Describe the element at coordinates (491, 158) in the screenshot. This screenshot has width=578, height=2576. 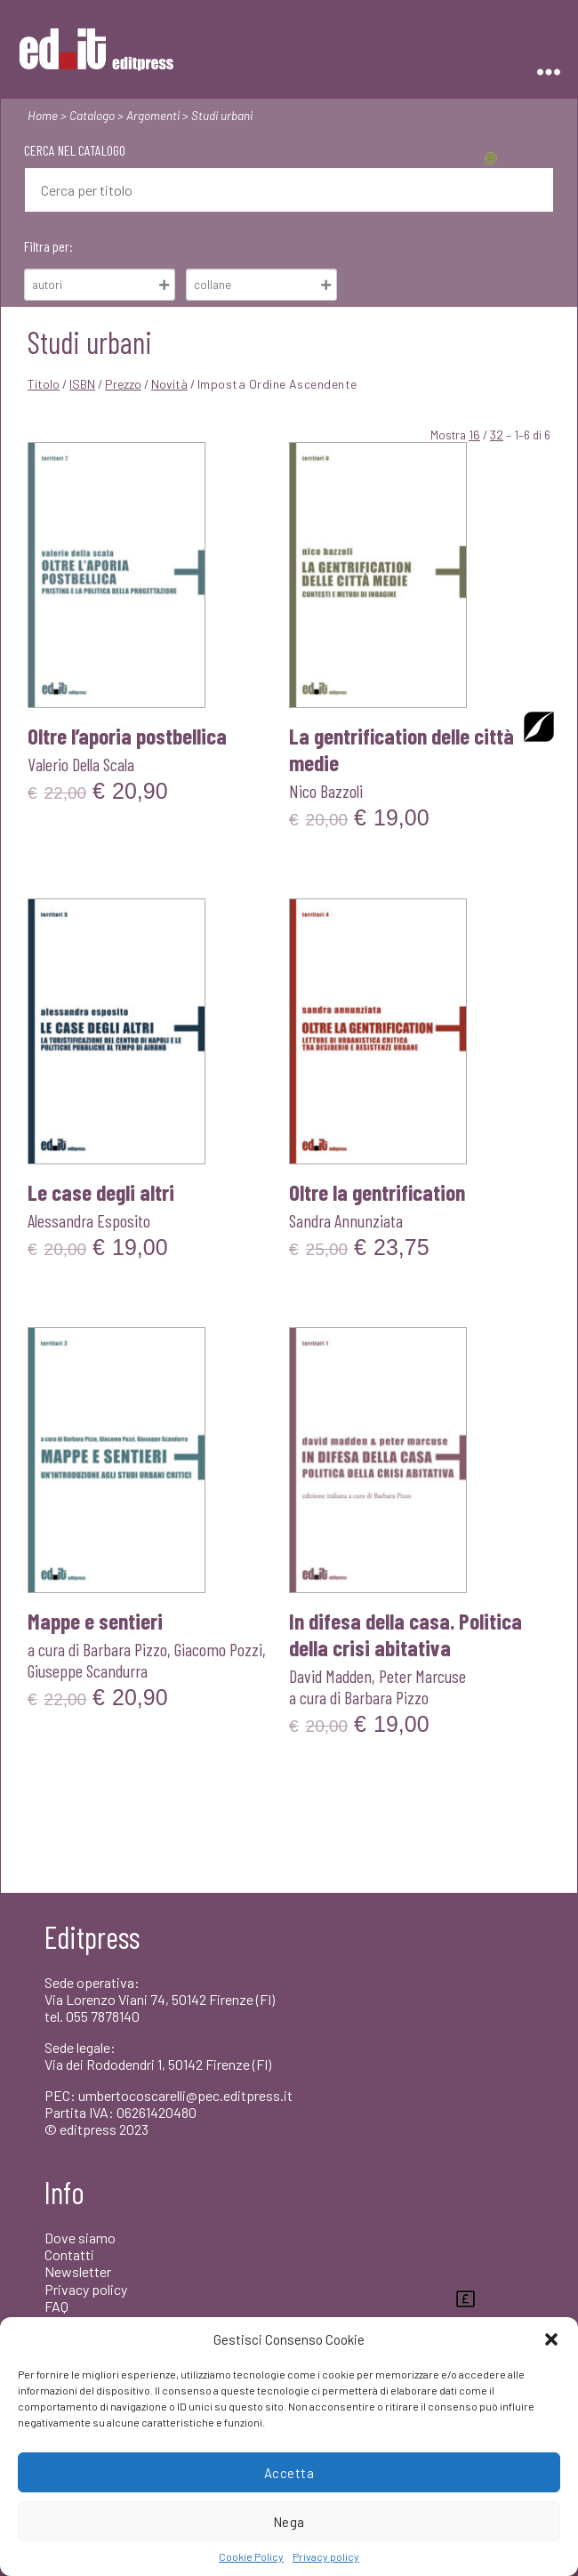
I see `open a threaded conversation` at that location.